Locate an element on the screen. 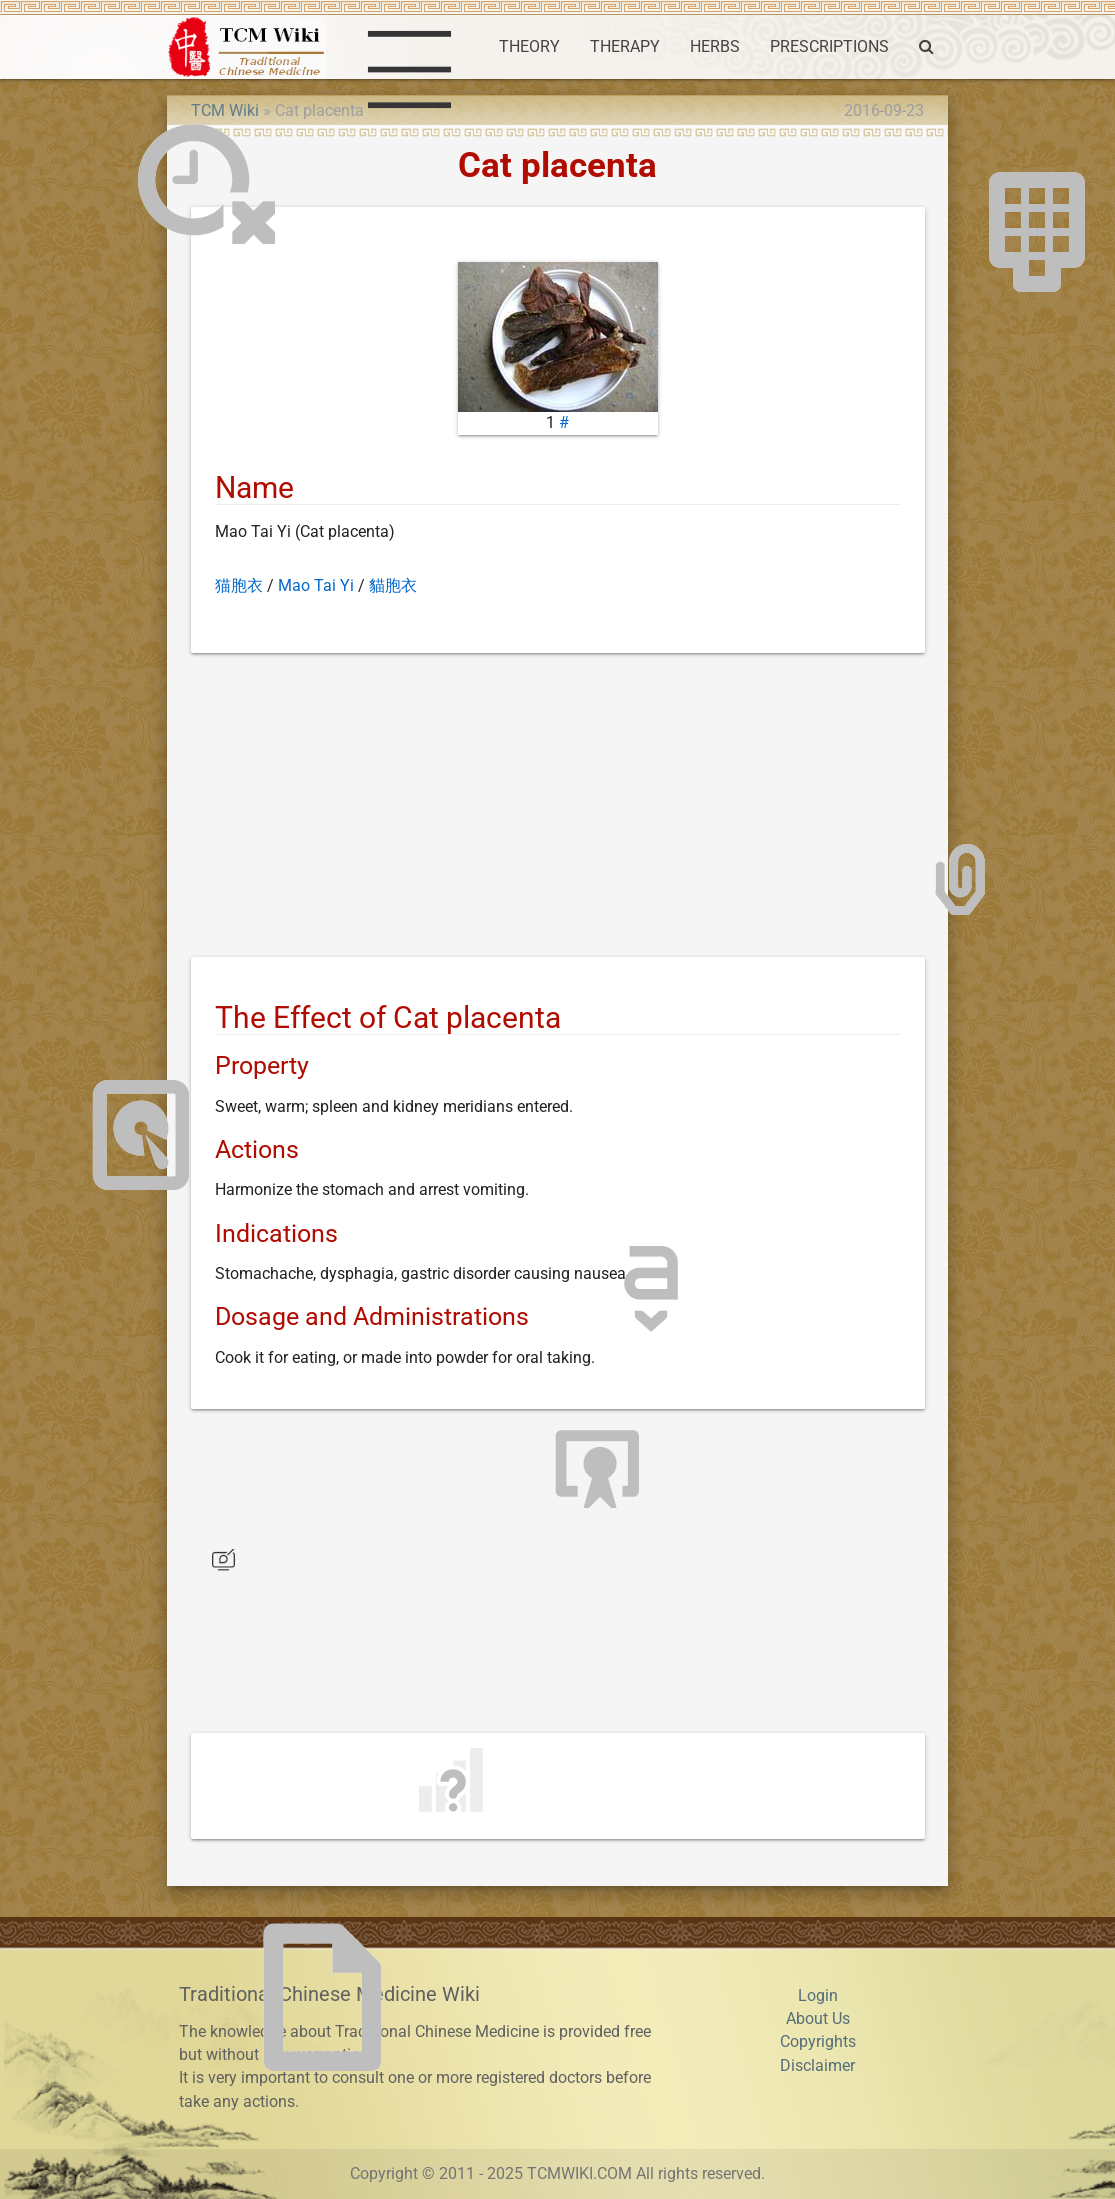 The image size is (1115, 2199). indicates email has an attachment is located at coordinates (962, 879).